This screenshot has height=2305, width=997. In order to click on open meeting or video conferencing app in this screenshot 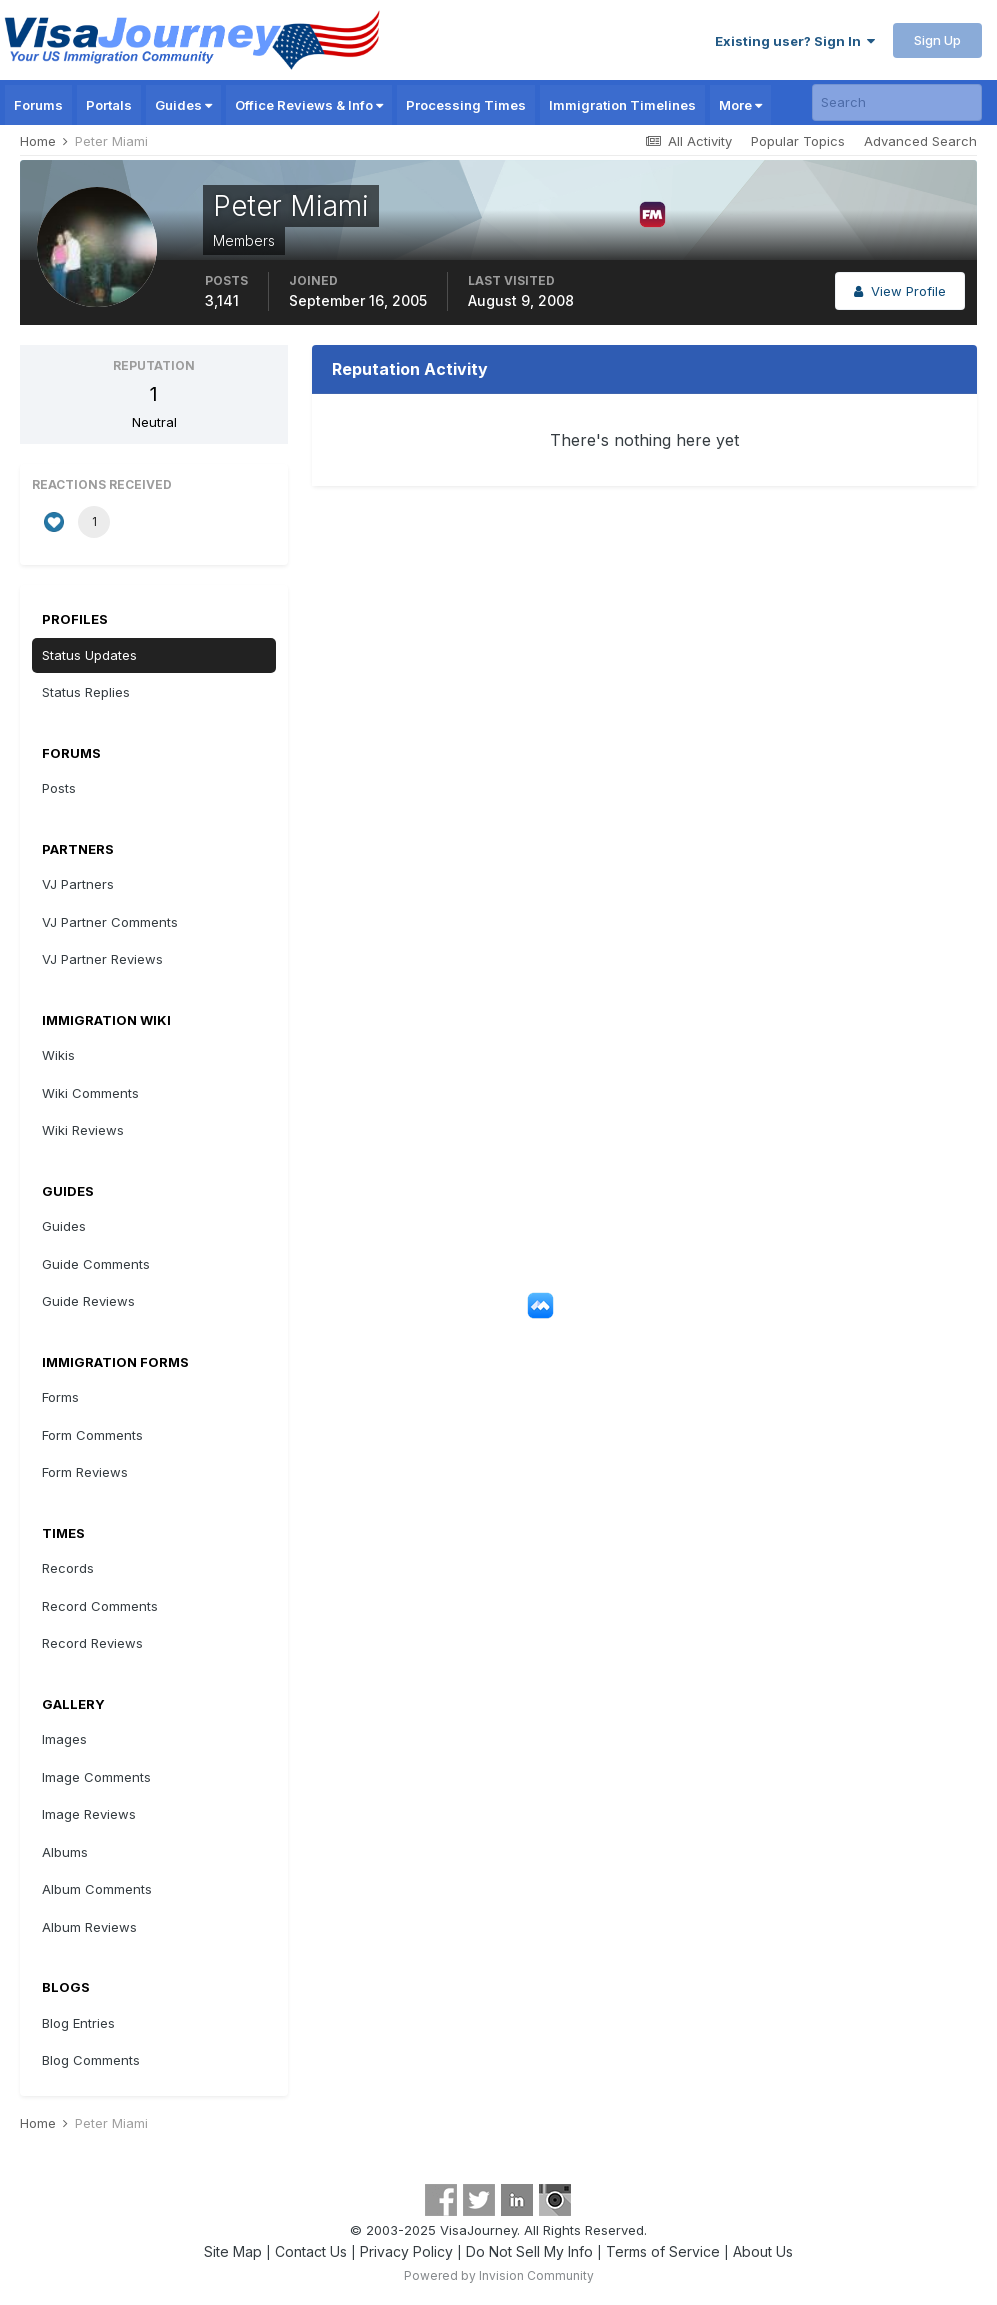, I will do `click(540, 1305)`.